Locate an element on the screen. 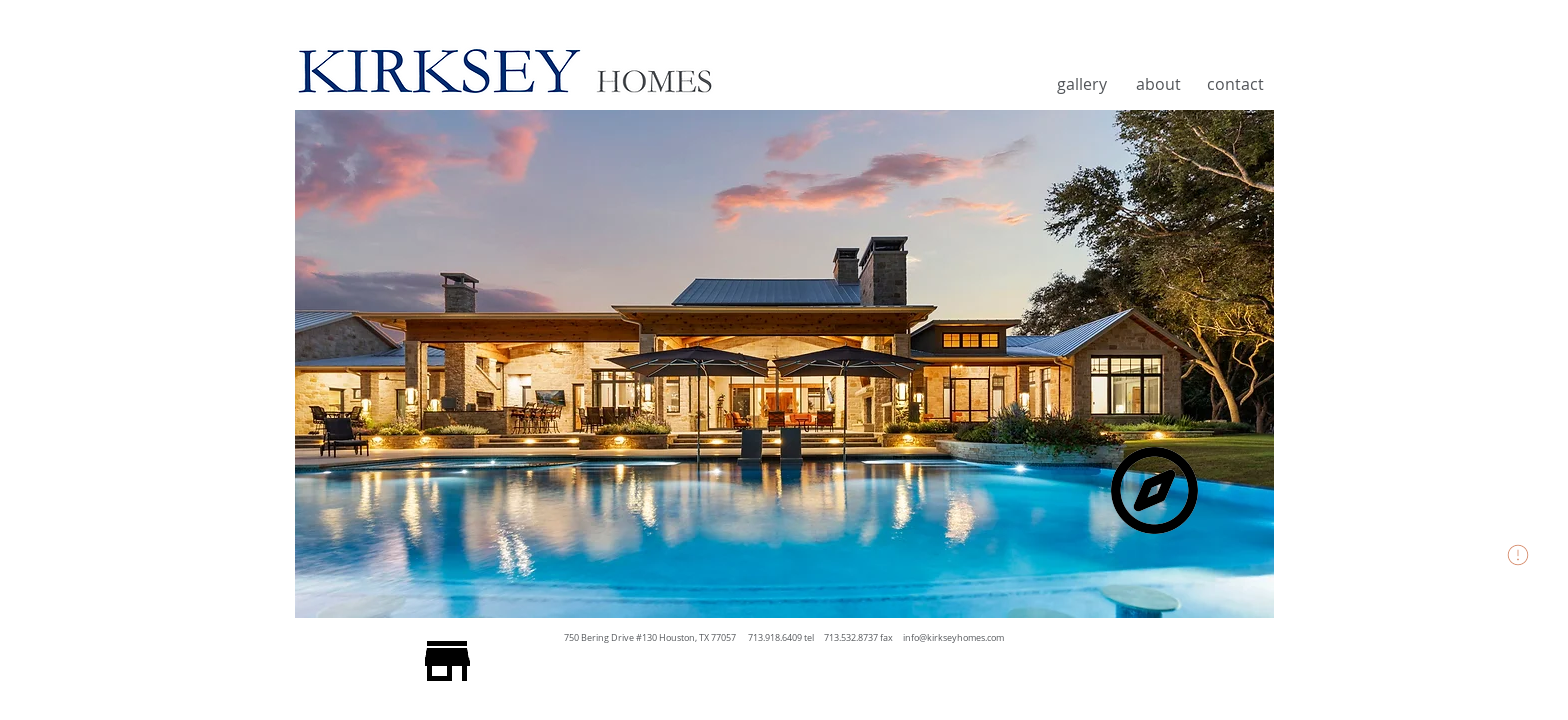 This screenshot has height=720, width=1568. browse or open the store is located at coordinates (447, 661).